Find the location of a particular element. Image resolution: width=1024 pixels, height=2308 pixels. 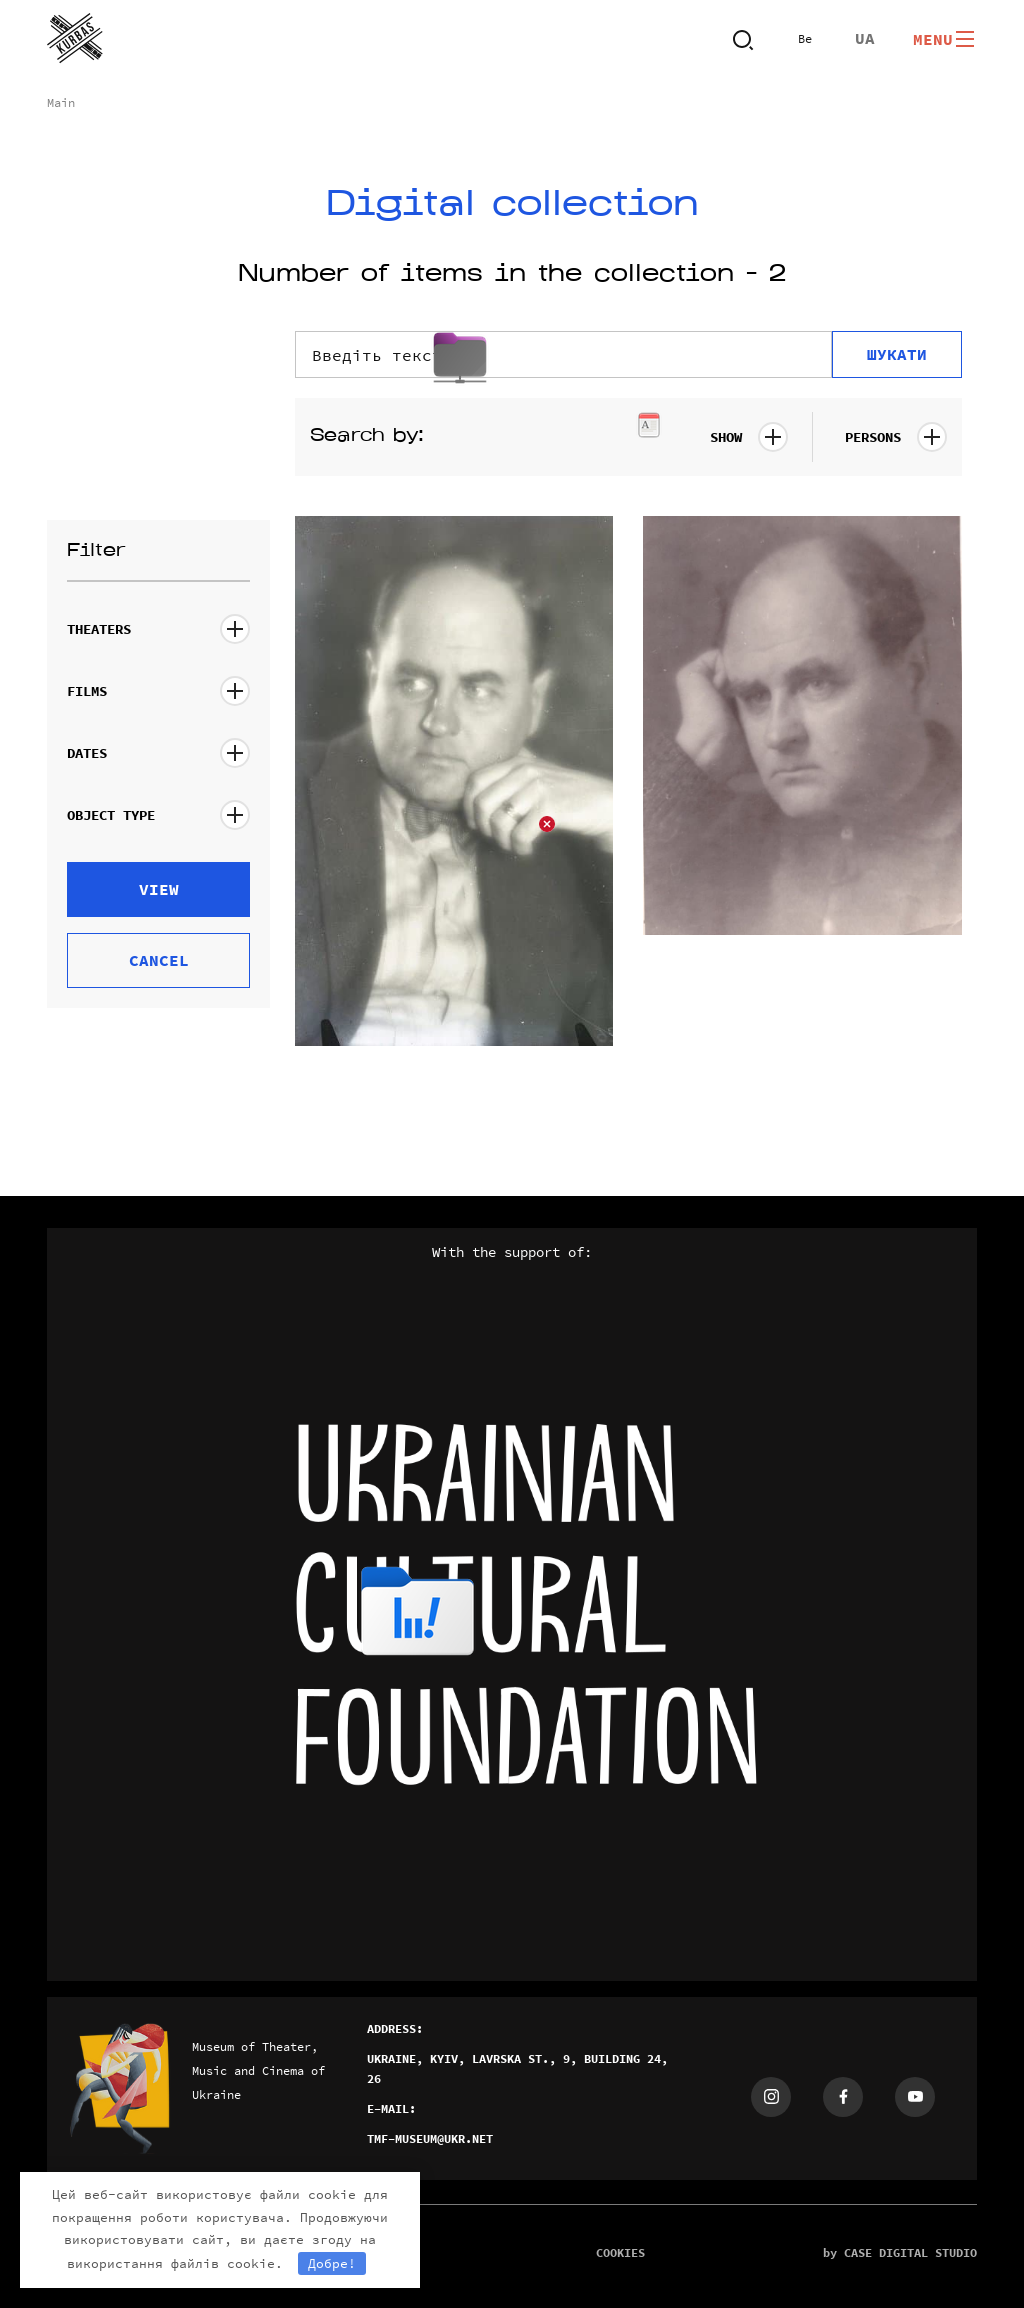

open the gnome books e-reader application is located at coordinates (649, 425).